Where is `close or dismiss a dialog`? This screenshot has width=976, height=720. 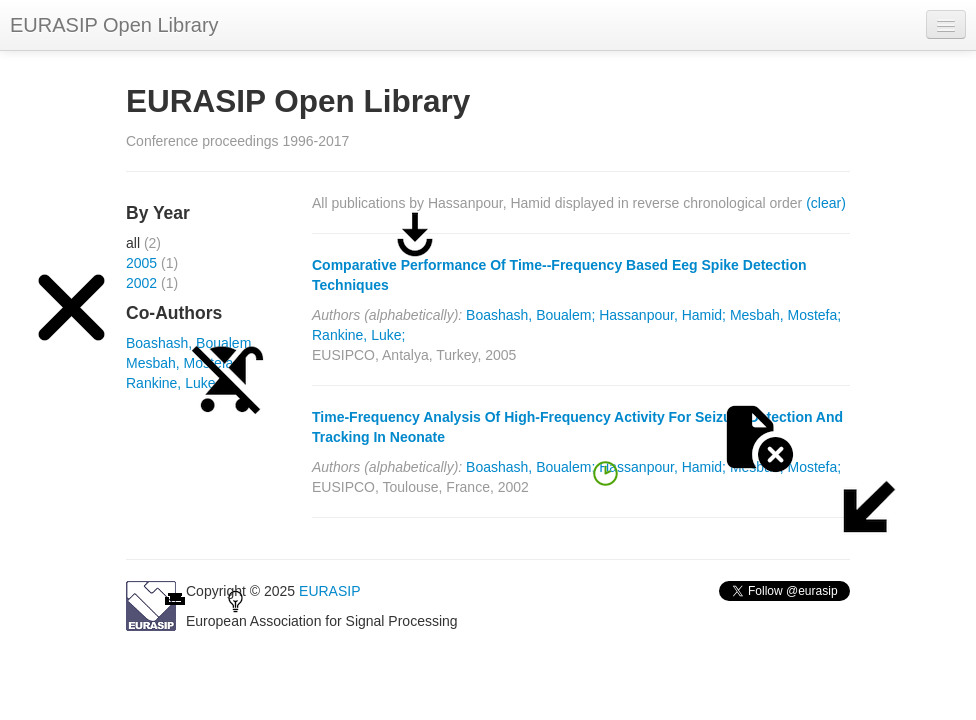
close or dismiss a dialog is located at coordinates (71, 307).